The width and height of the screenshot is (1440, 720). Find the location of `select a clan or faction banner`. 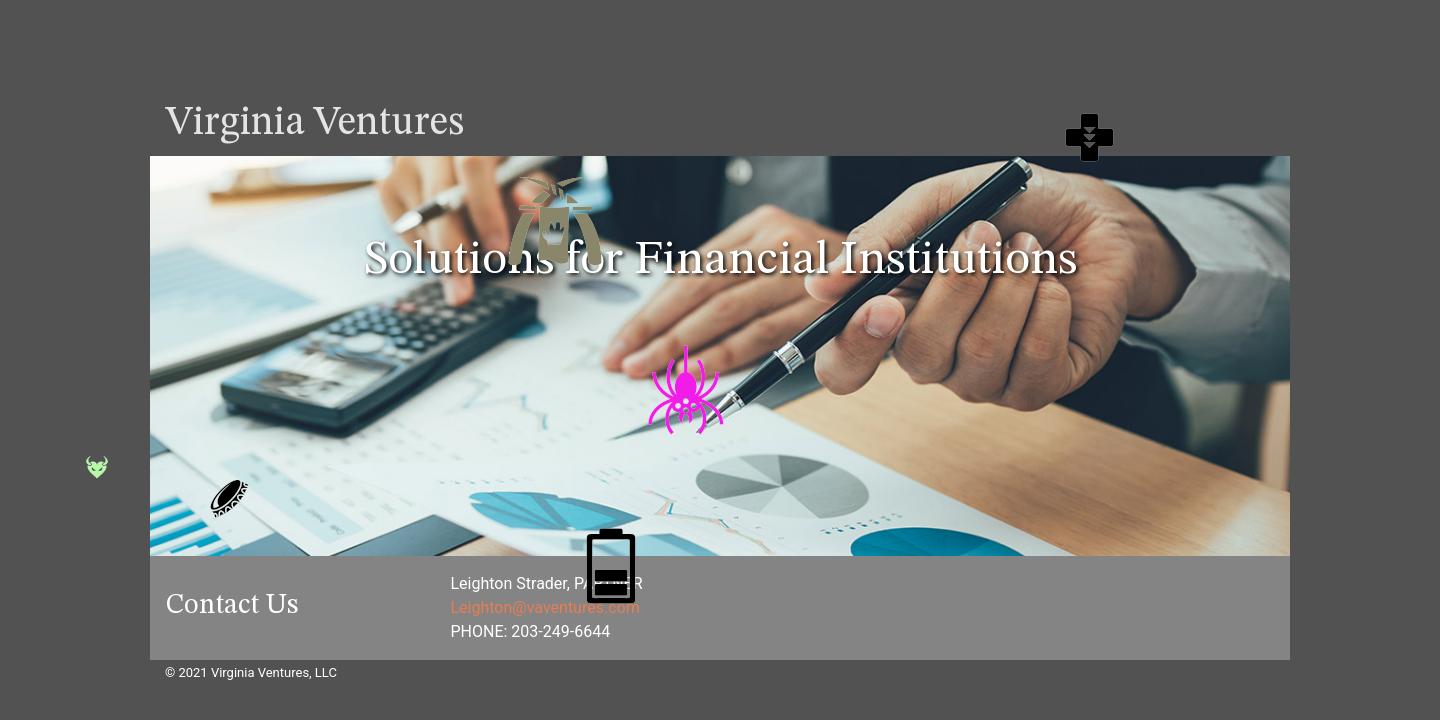

select a clan or faction banner is located at coordinates (555, 221).